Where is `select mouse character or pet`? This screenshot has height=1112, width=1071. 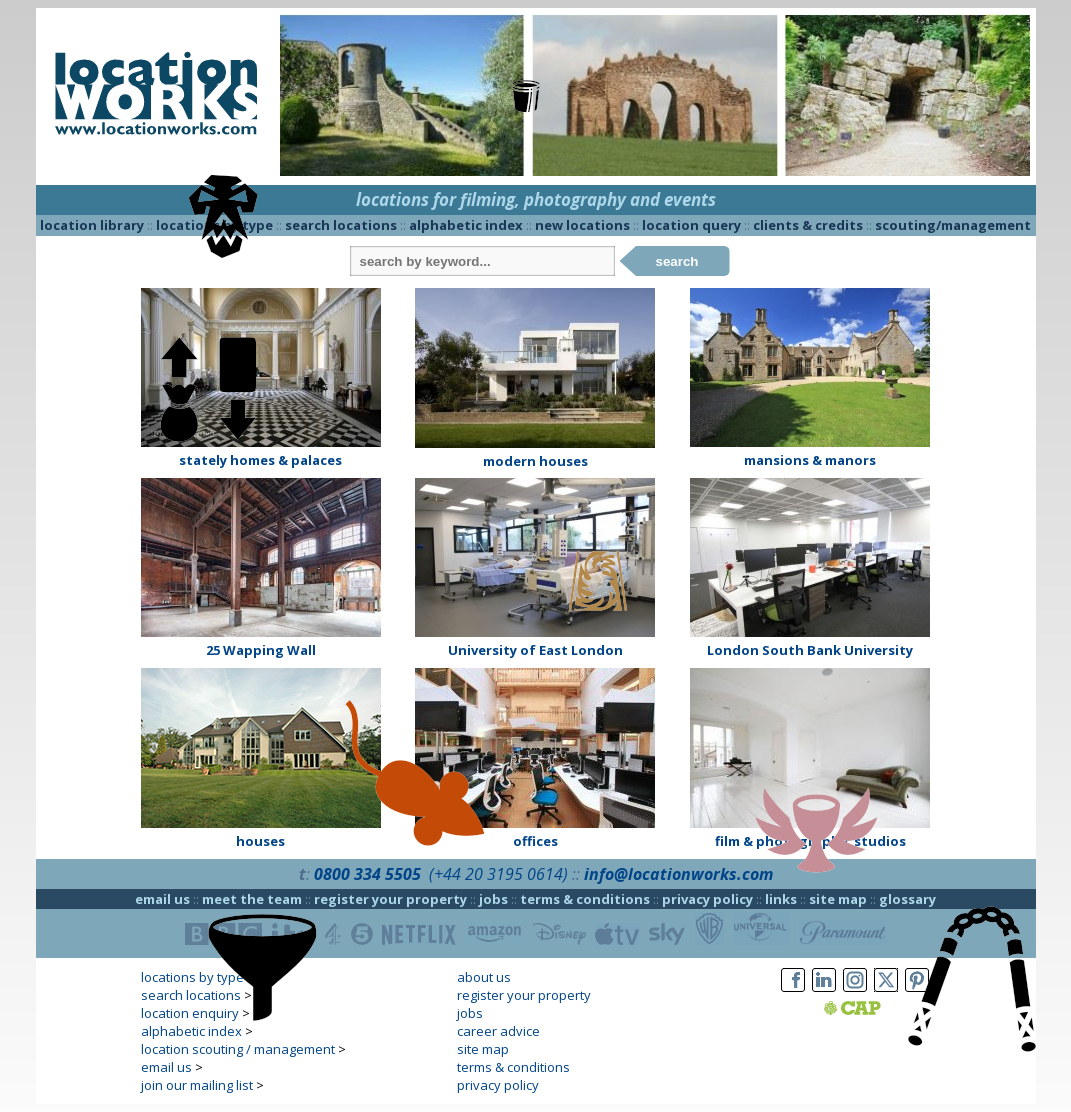 select mouse character or pet is located at coordinates (417, 773).